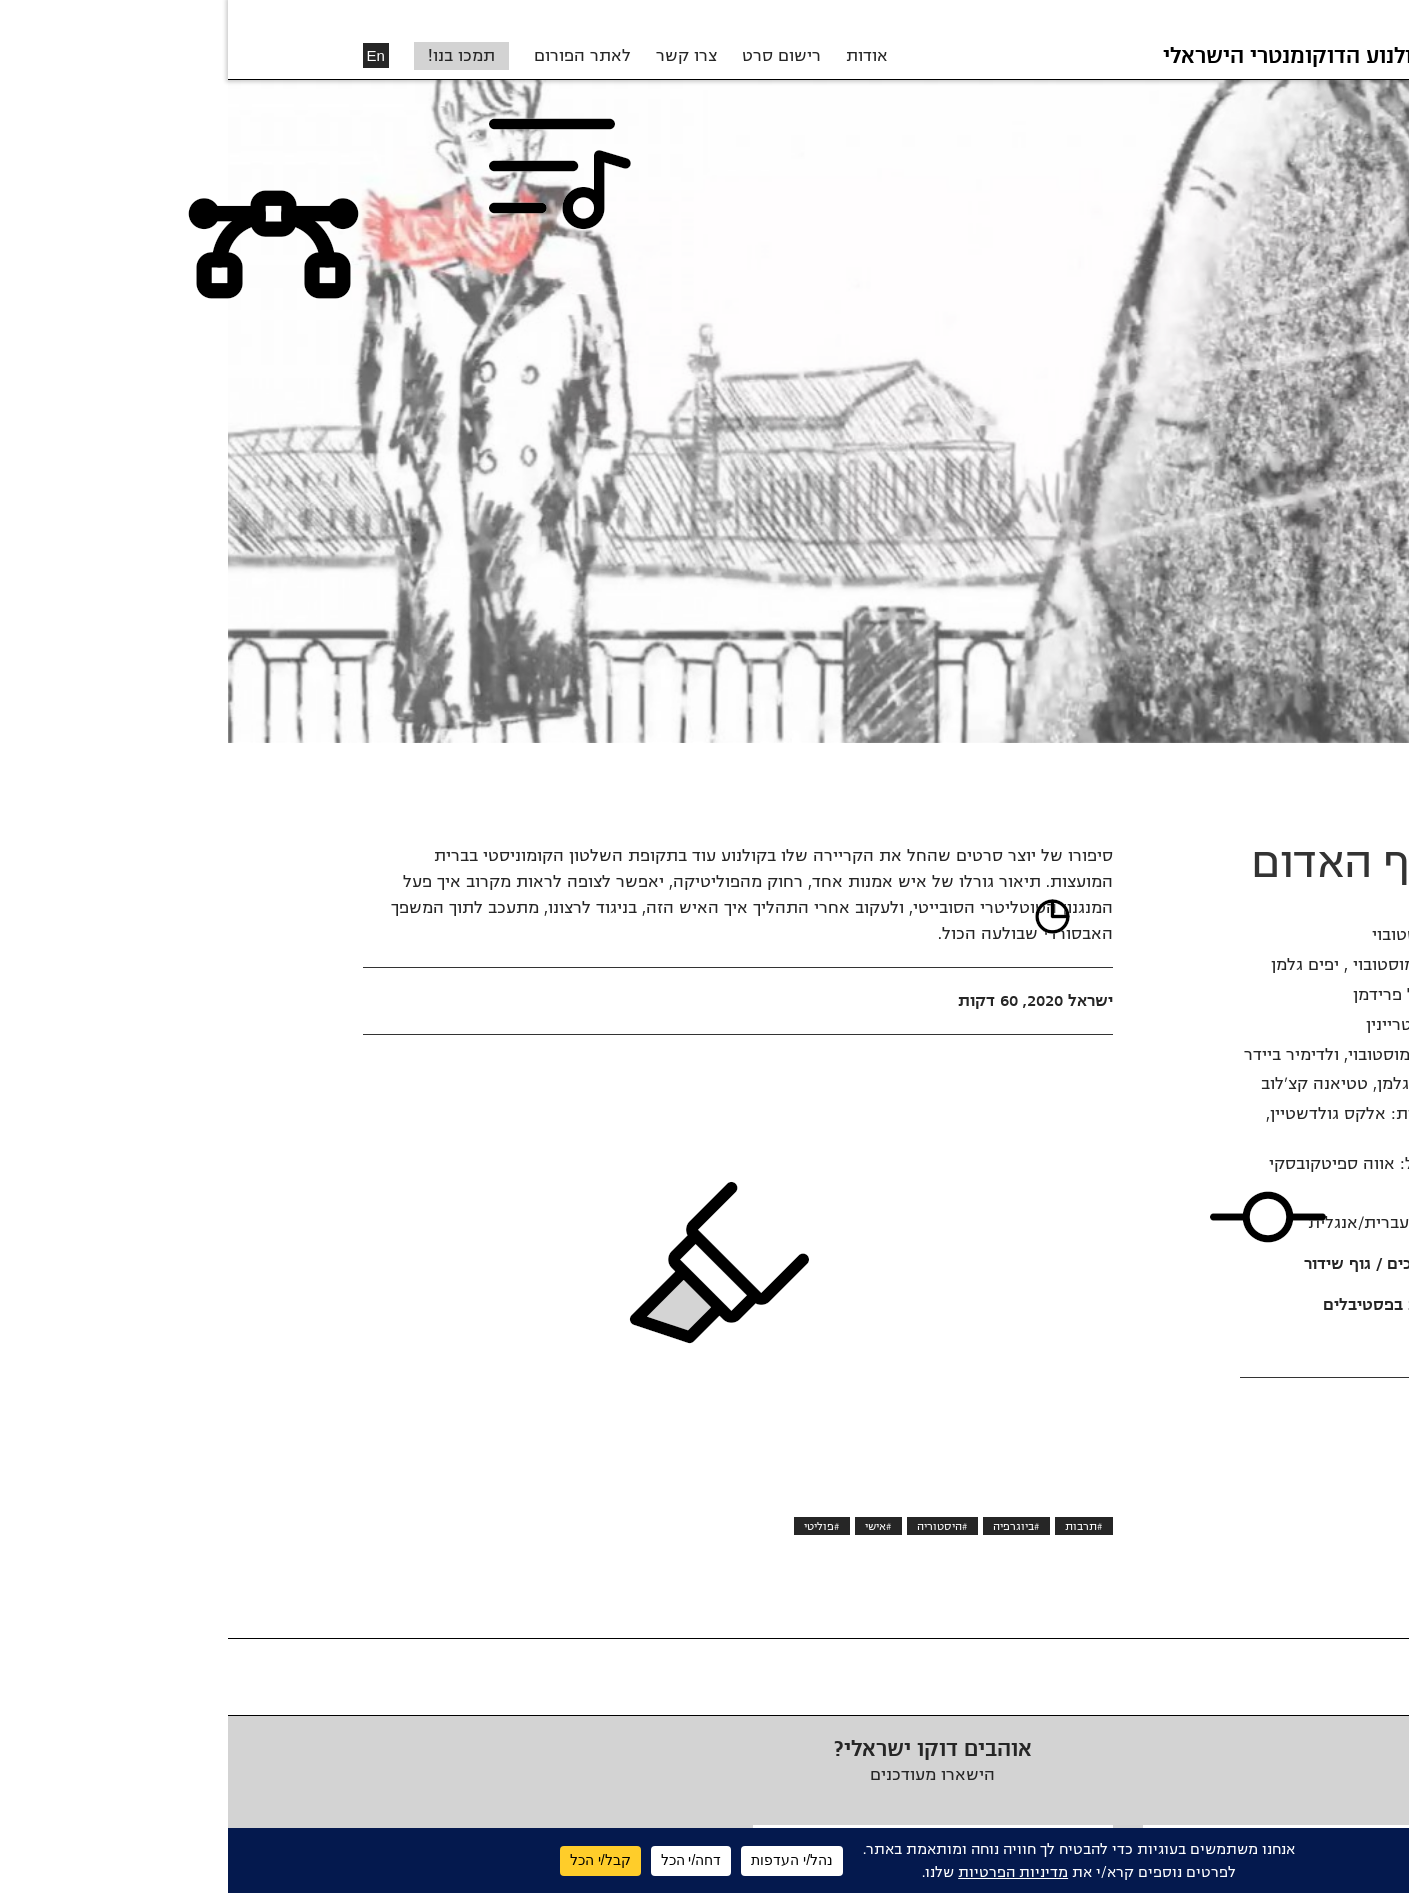  I want to click on edit vector path with bezier curve handles, so click(273, 244).